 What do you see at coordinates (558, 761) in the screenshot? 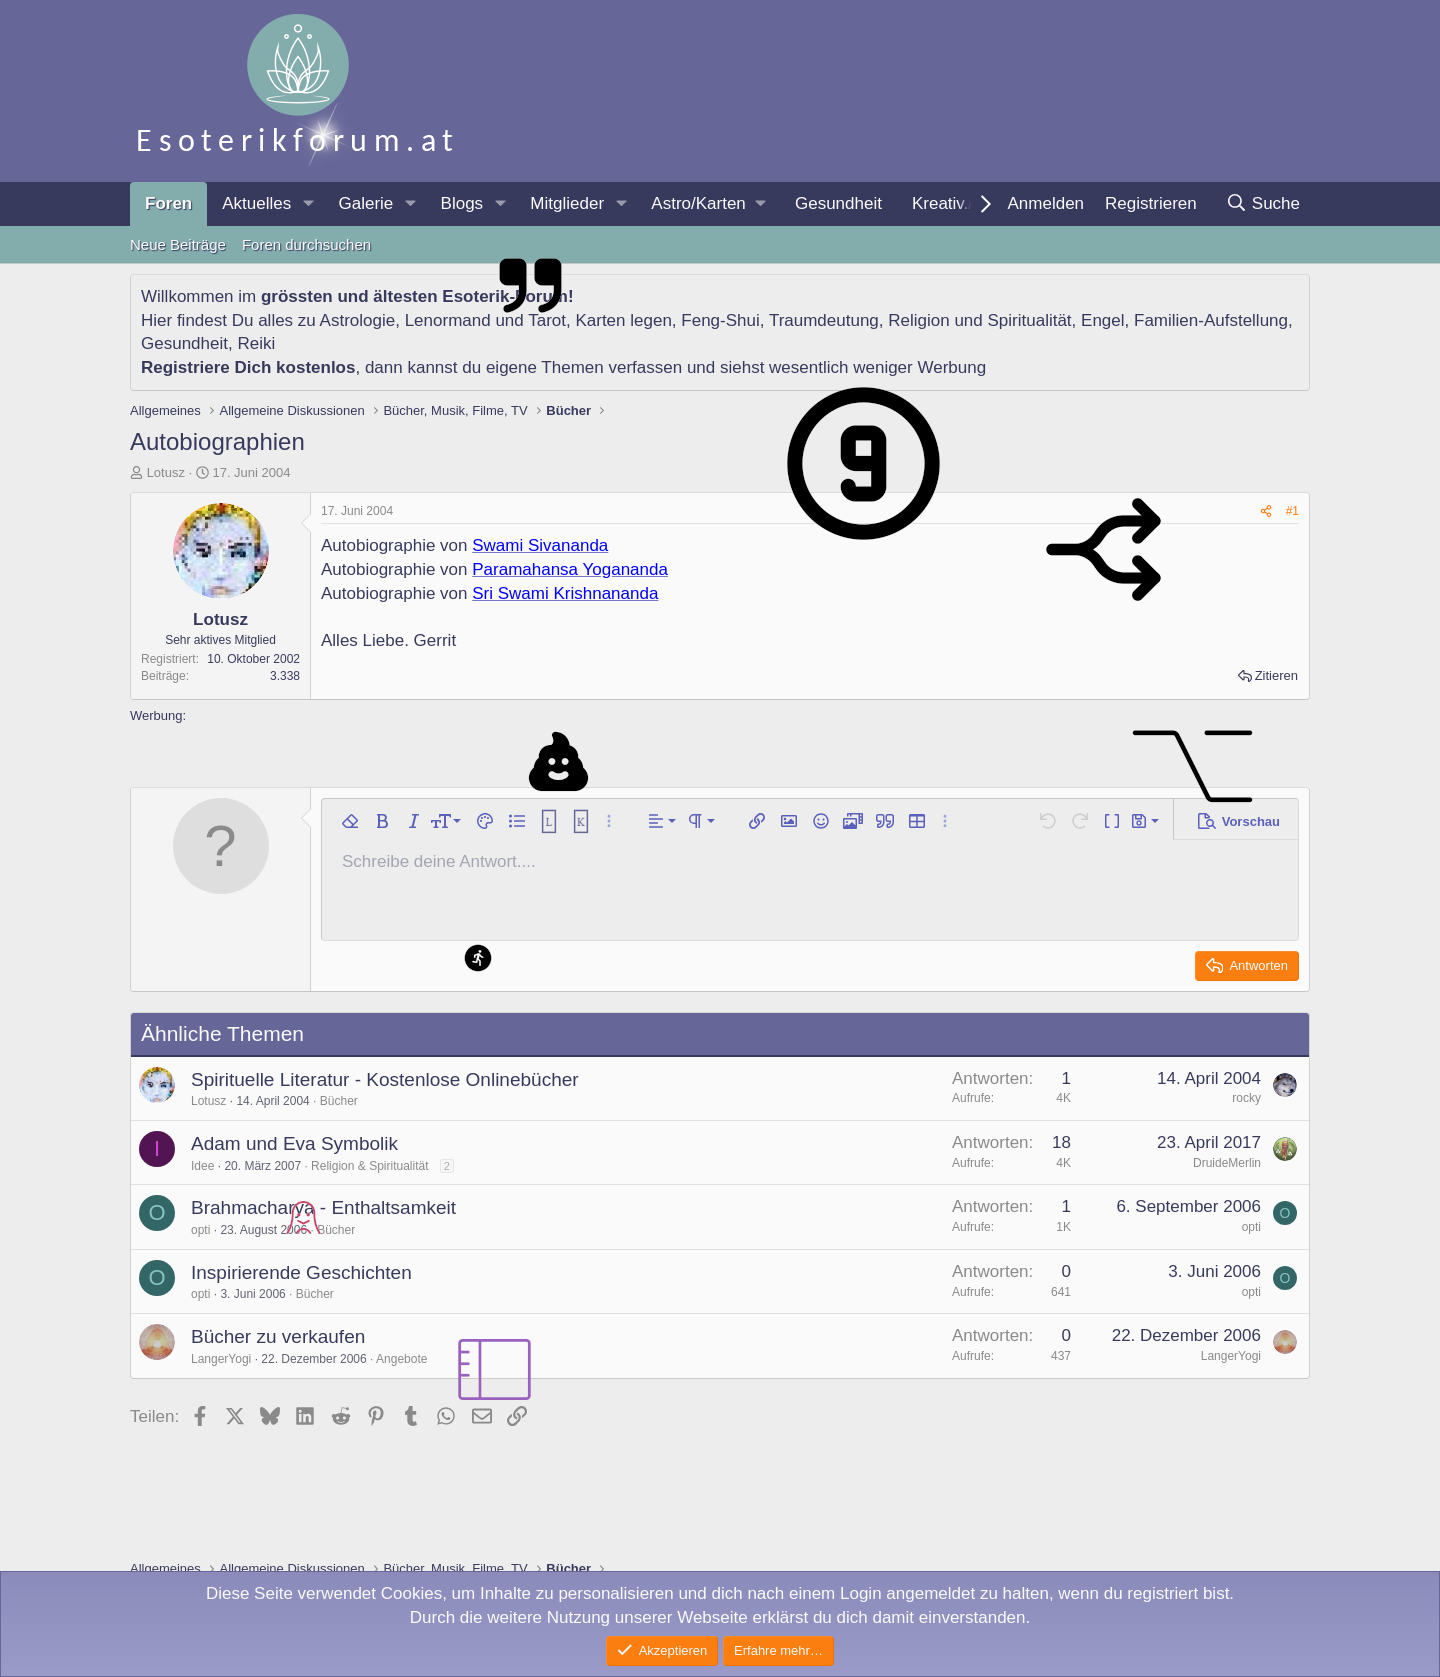
I see `add a poop emoji reaction` at bounding box center [558, 761].